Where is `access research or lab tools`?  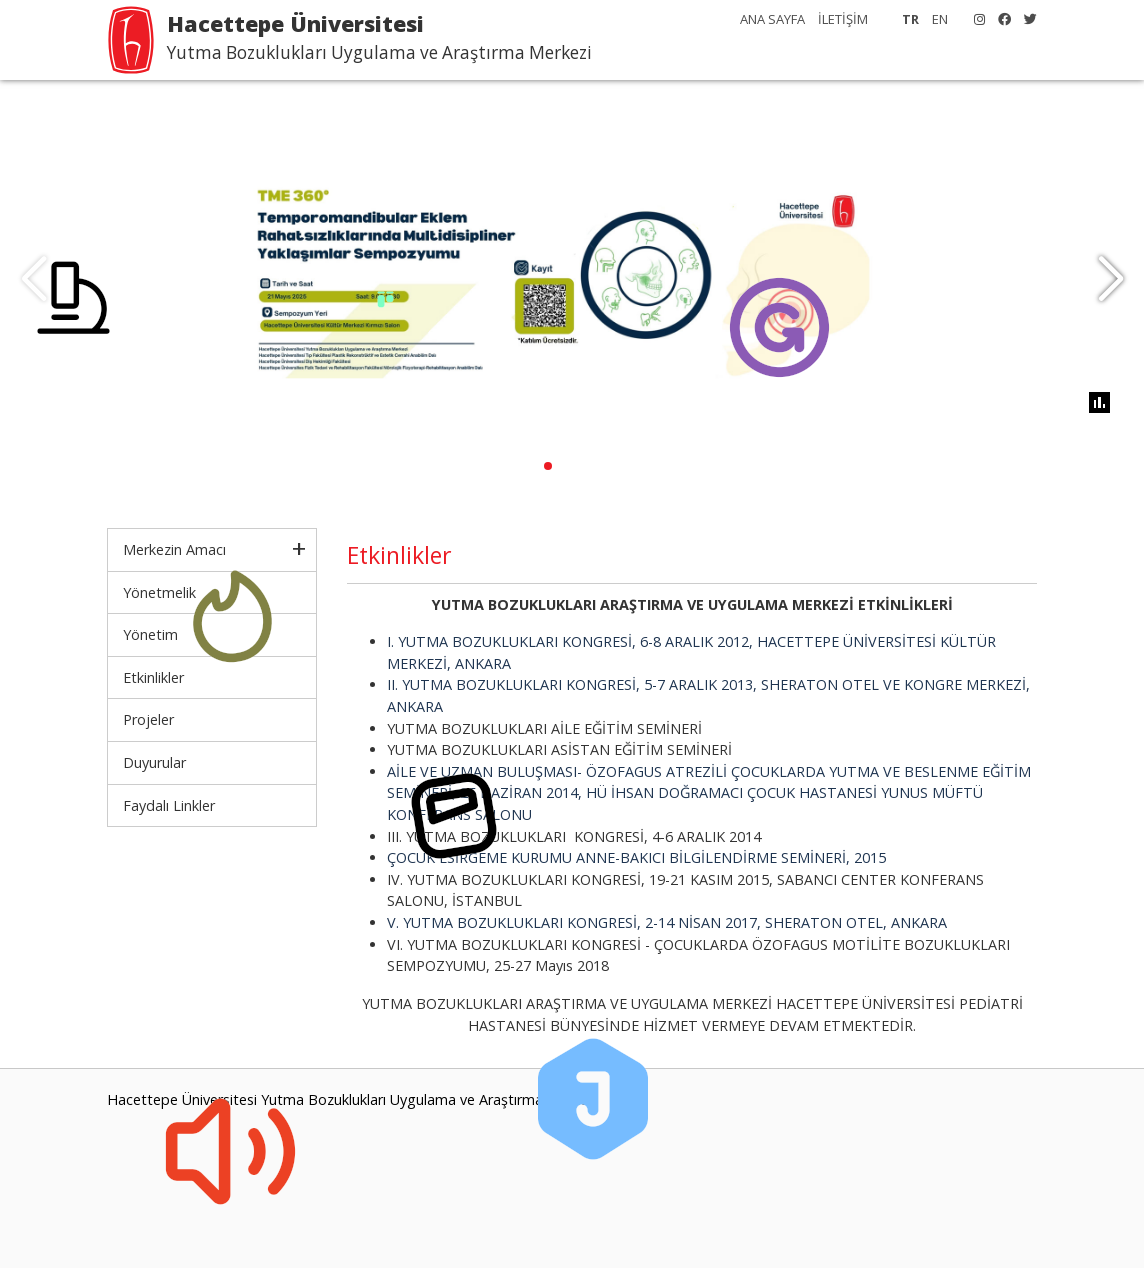 access research or lab tools is located at coordinates (73, 300).